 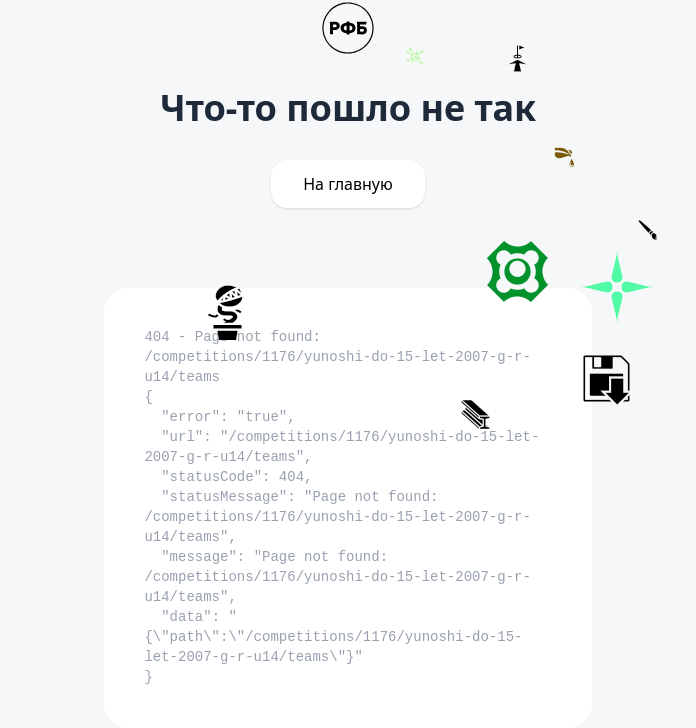 What do you see at coordinates (648, 230) in the screenshot?
I see `access drawing or painting tools` at bounding box center [648, 230].